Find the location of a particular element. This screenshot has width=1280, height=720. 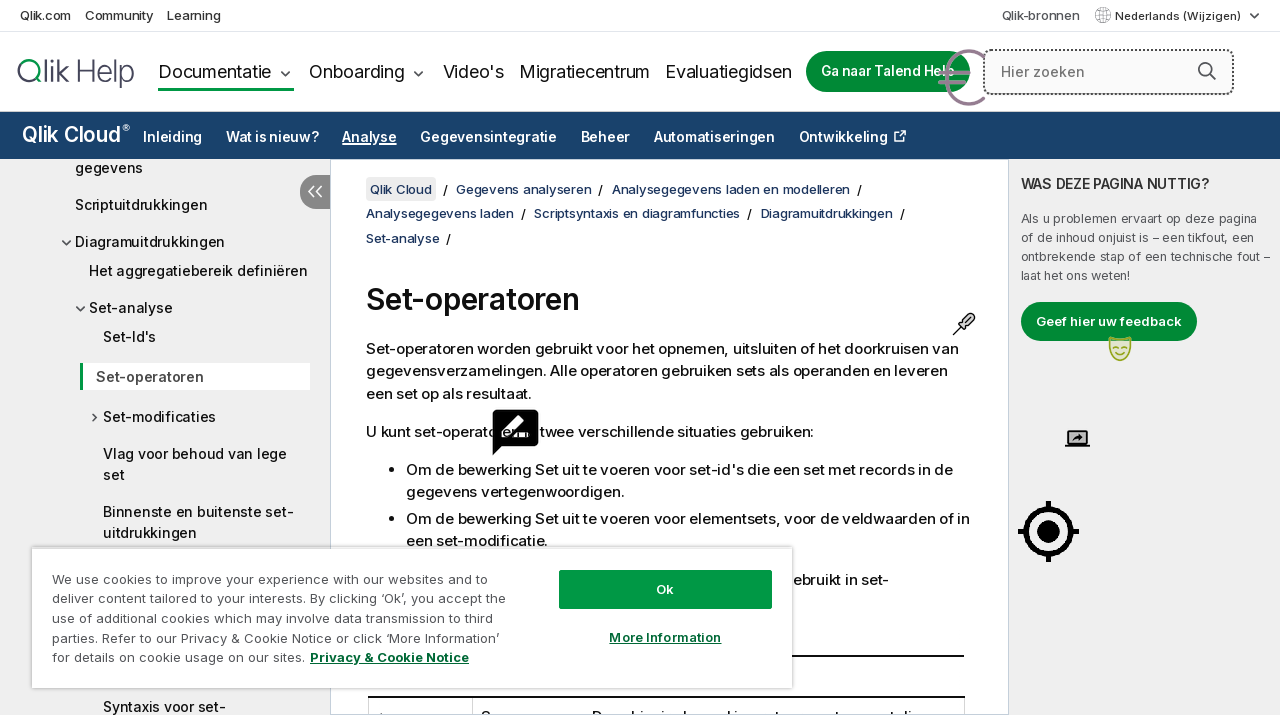

center map on your current location is located at coordinates (1048, 531).